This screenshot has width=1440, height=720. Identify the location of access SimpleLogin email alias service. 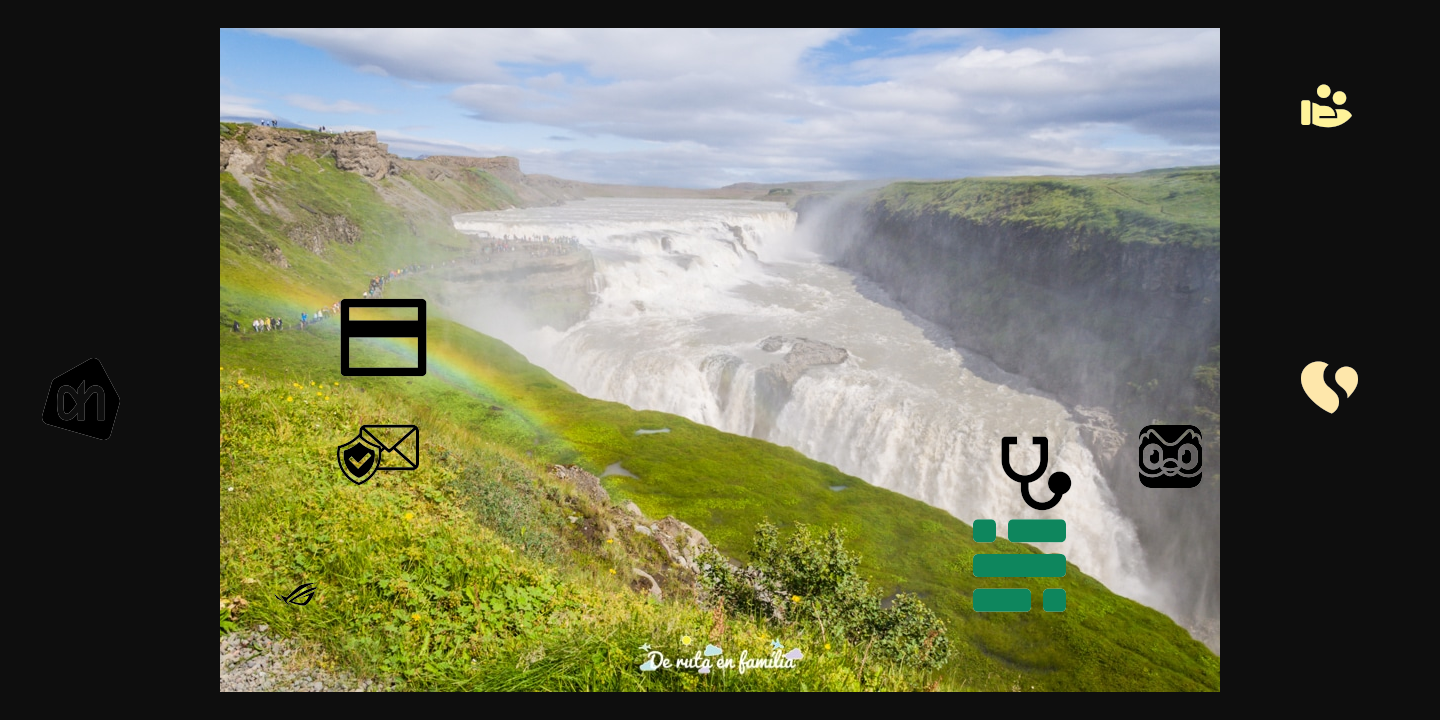
(378, 455).